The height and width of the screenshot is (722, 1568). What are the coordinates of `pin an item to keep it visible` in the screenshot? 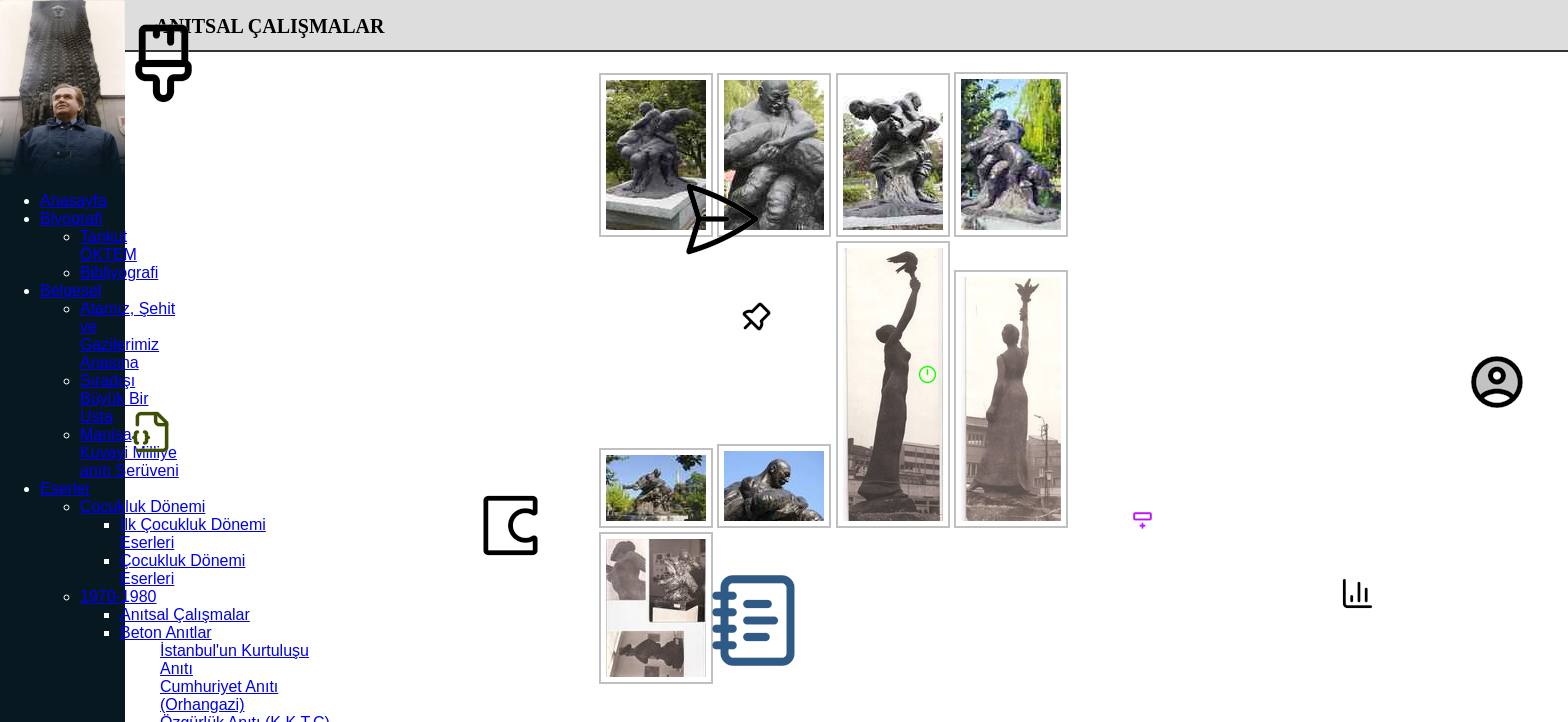 It's located at (755, 317).